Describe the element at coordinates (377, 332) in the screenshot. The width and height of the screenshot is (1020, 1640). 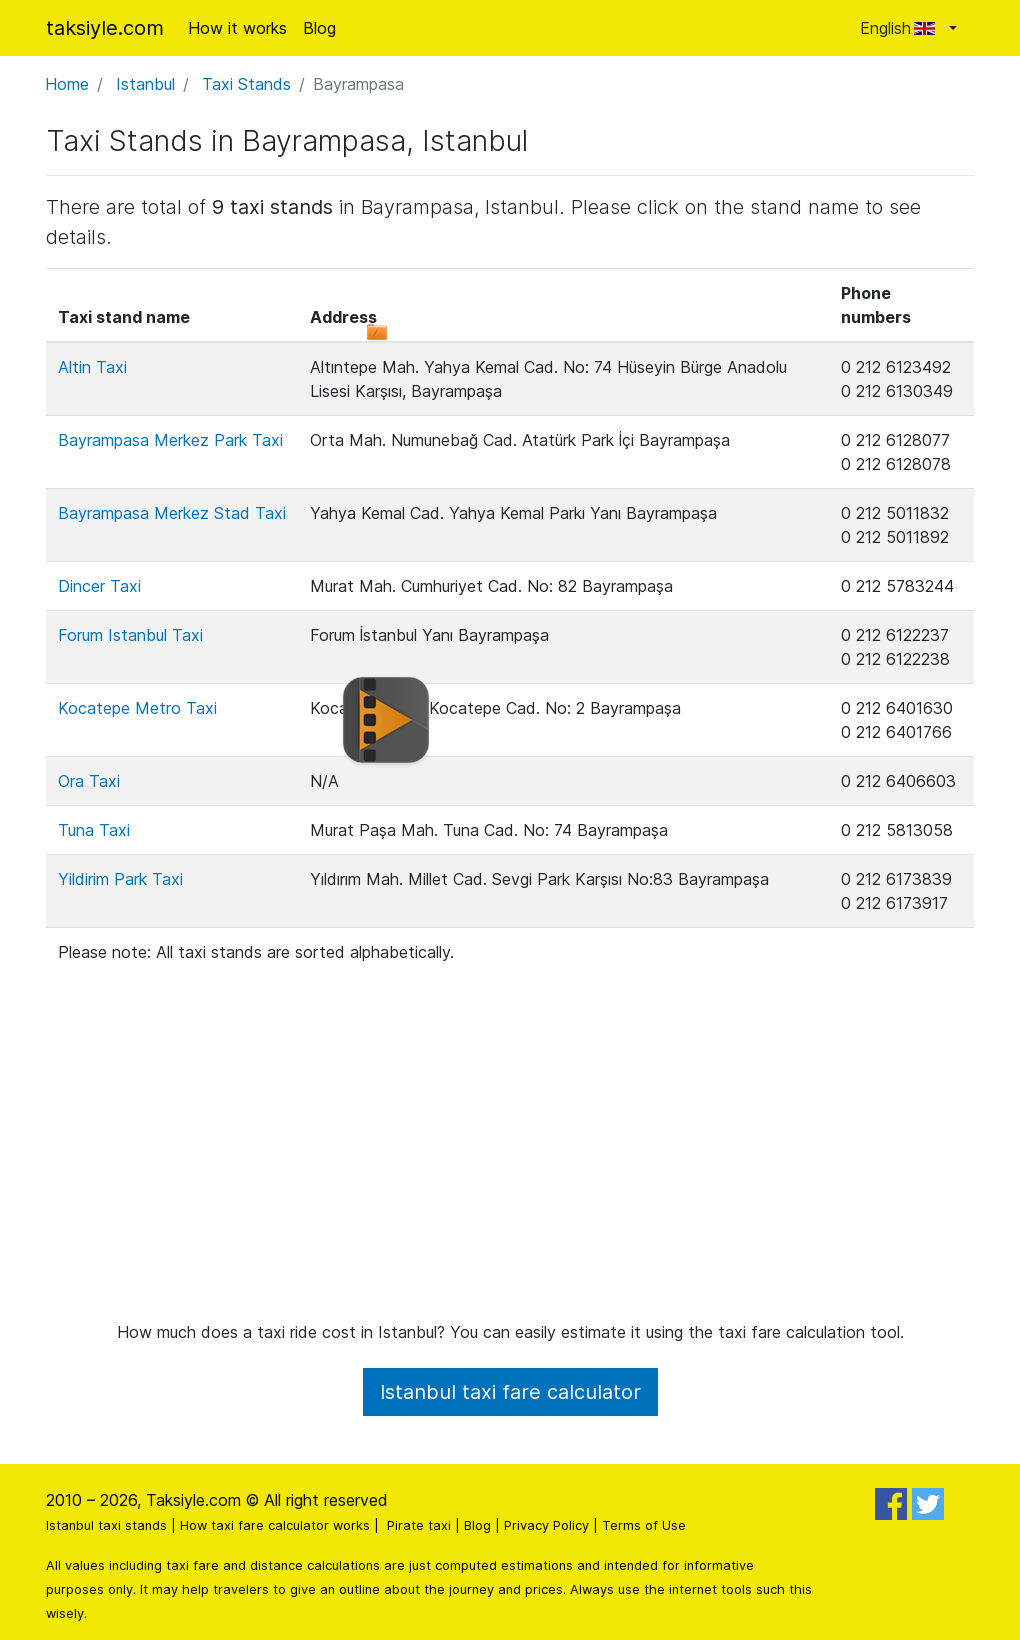
I see `access the root directory` at that location.